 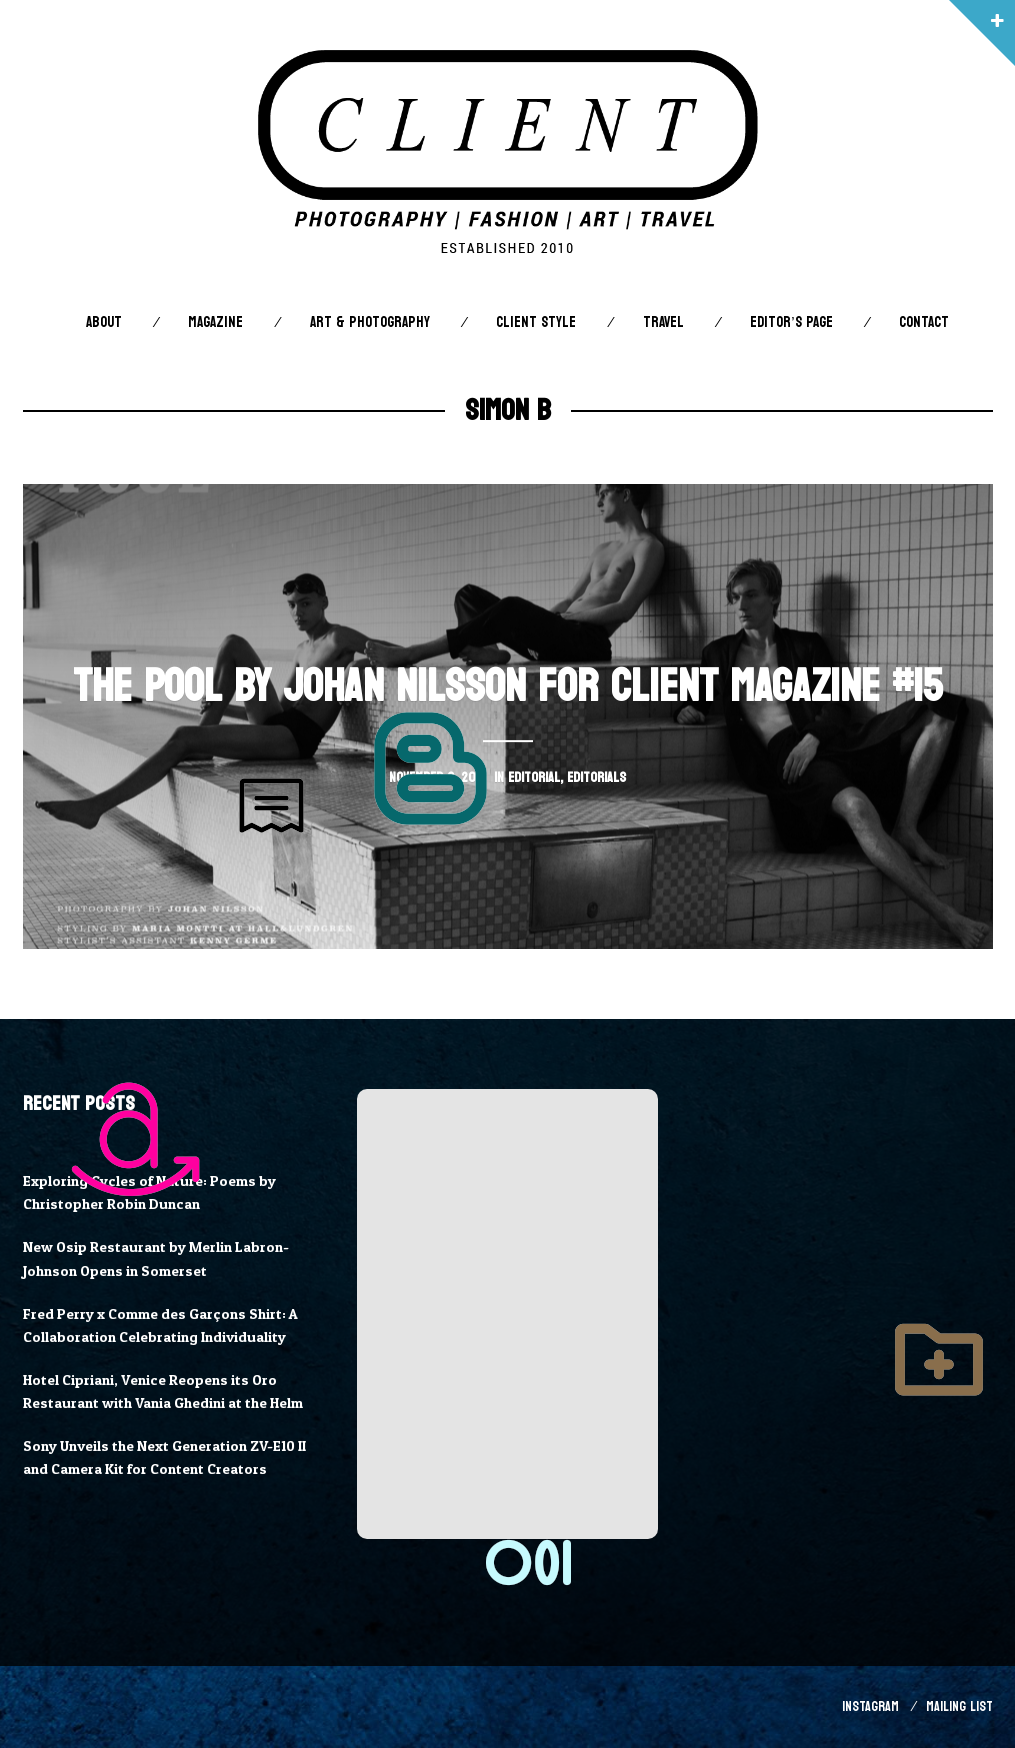 I want to click on view purchase receipt or transaction history, so click(x=271, y=805).